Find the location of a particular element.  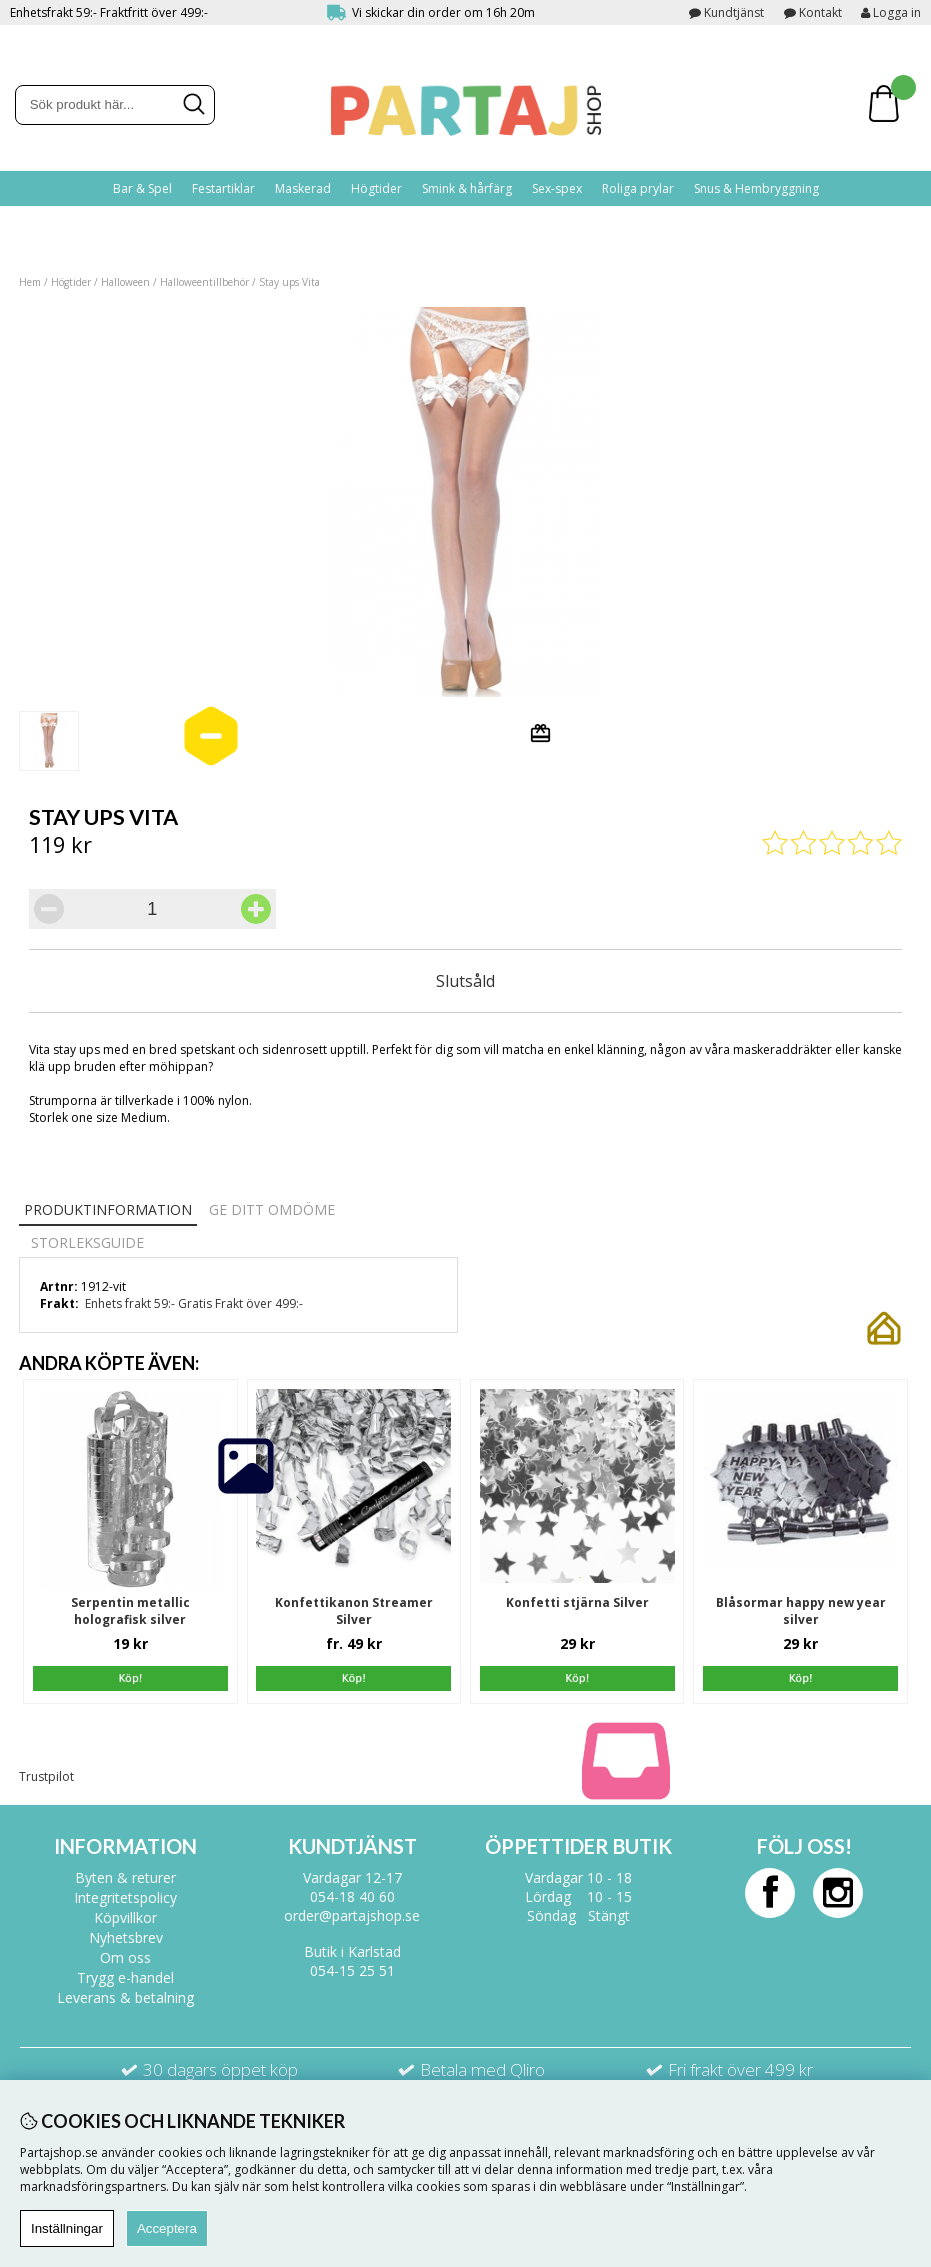

redeem a gift card or voucher is located at coordinates (540, 733).